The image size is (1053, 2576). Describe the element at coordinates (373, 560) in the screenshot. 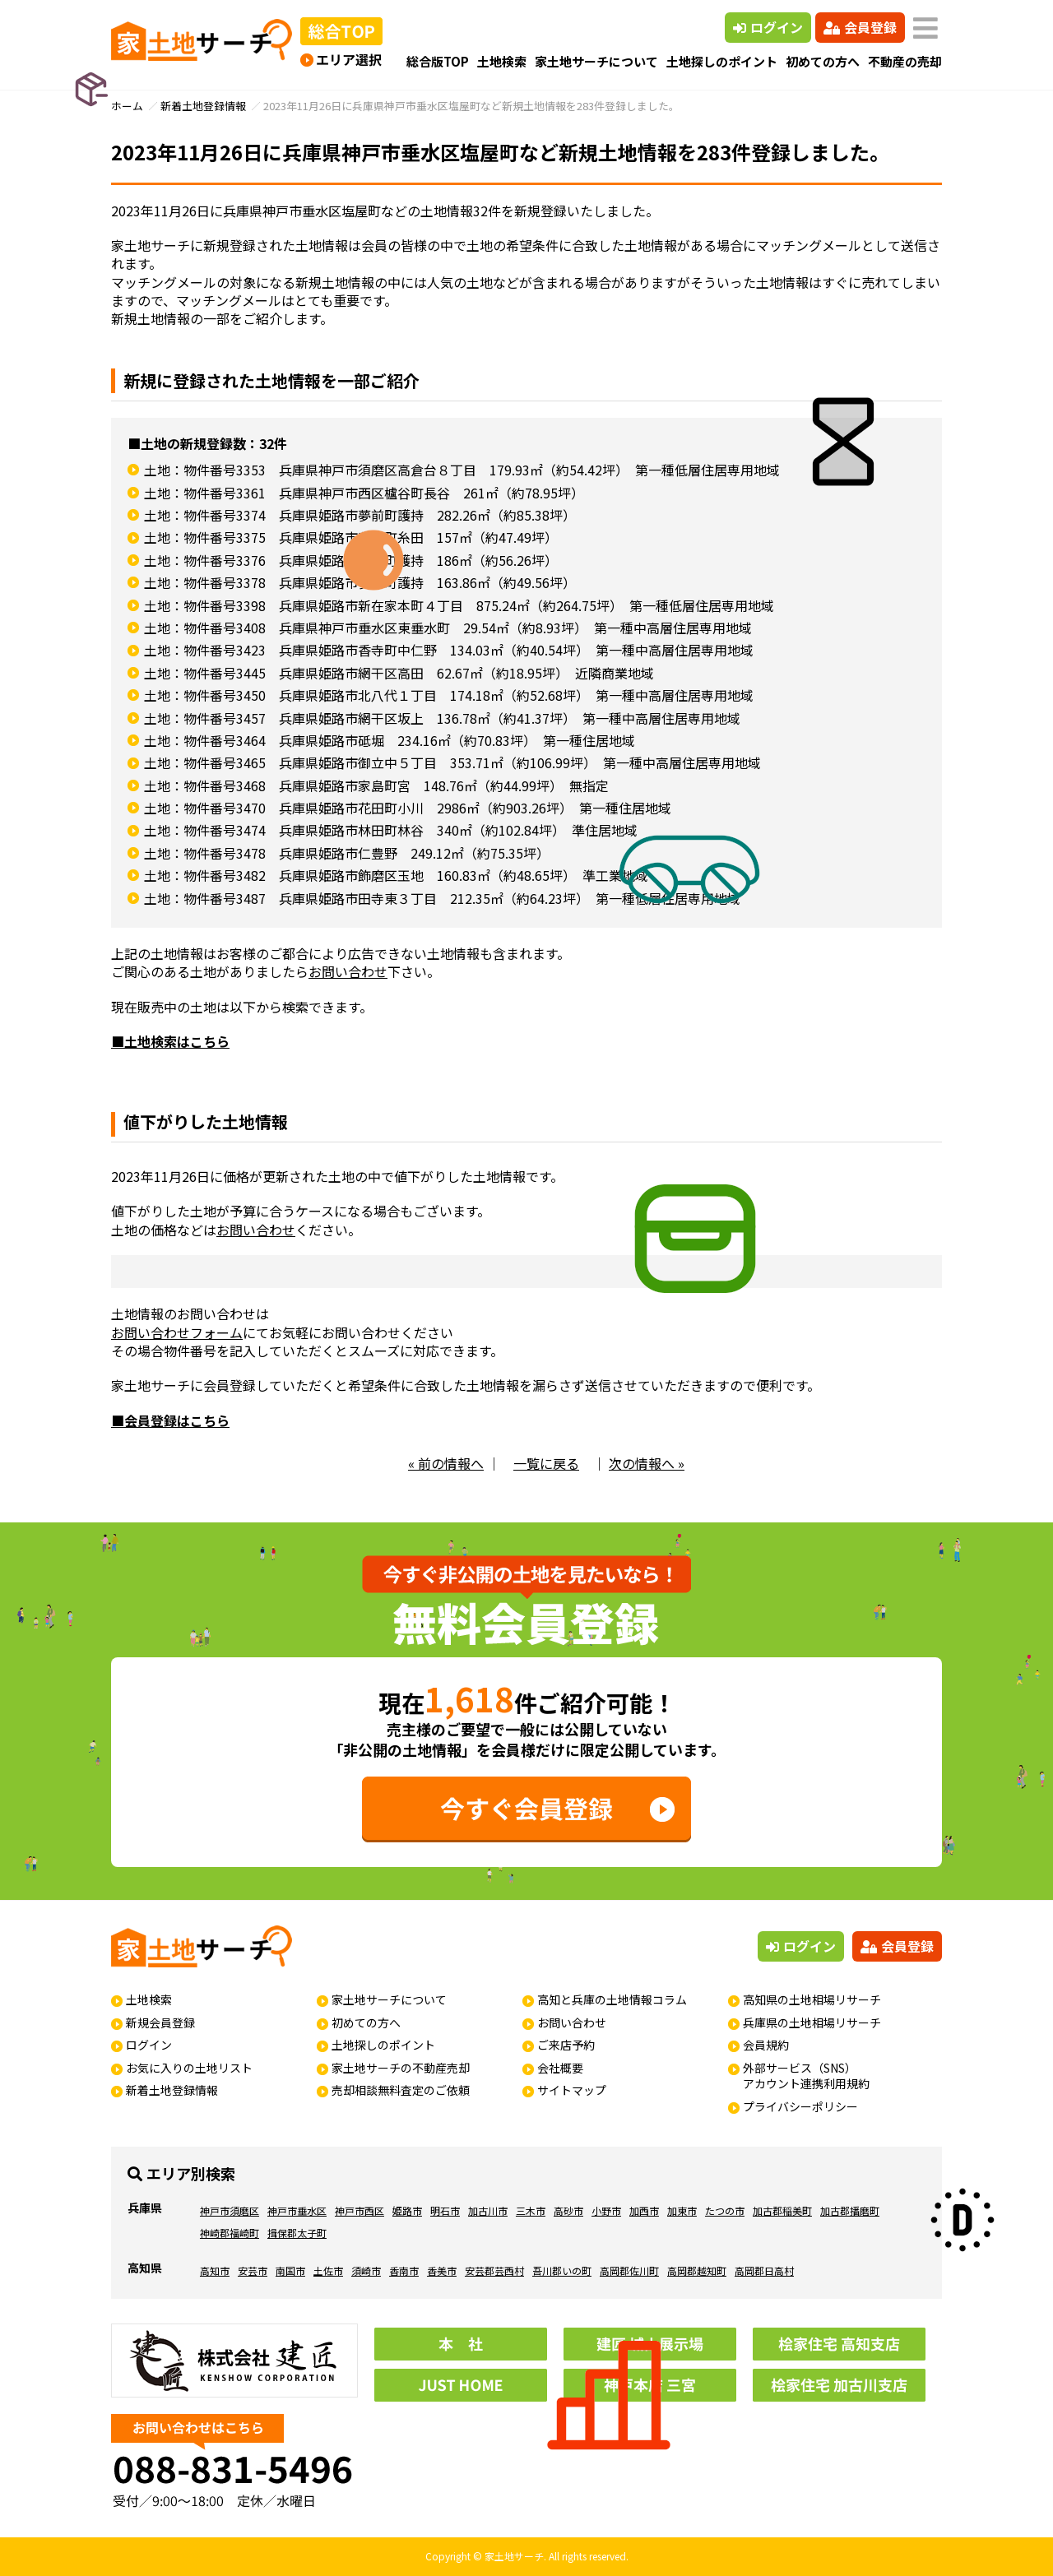

I see `apply inner shadow effect to the right side` at that location.